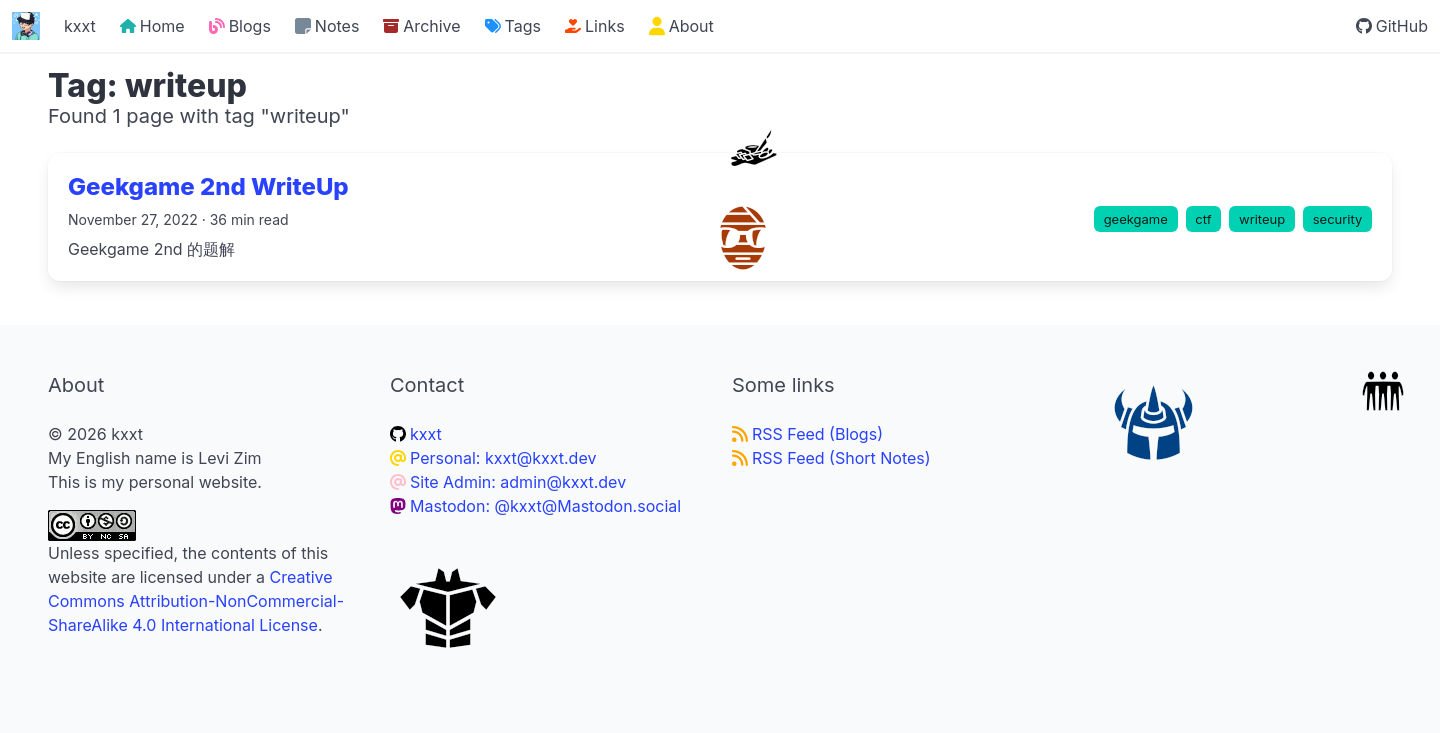 Image resolution: width=1440 pixels, height=733 pixels. Describe the element at coordinates (743, 238) in the screenshot. I see `toggle invisibility or stealth mode` at that location.